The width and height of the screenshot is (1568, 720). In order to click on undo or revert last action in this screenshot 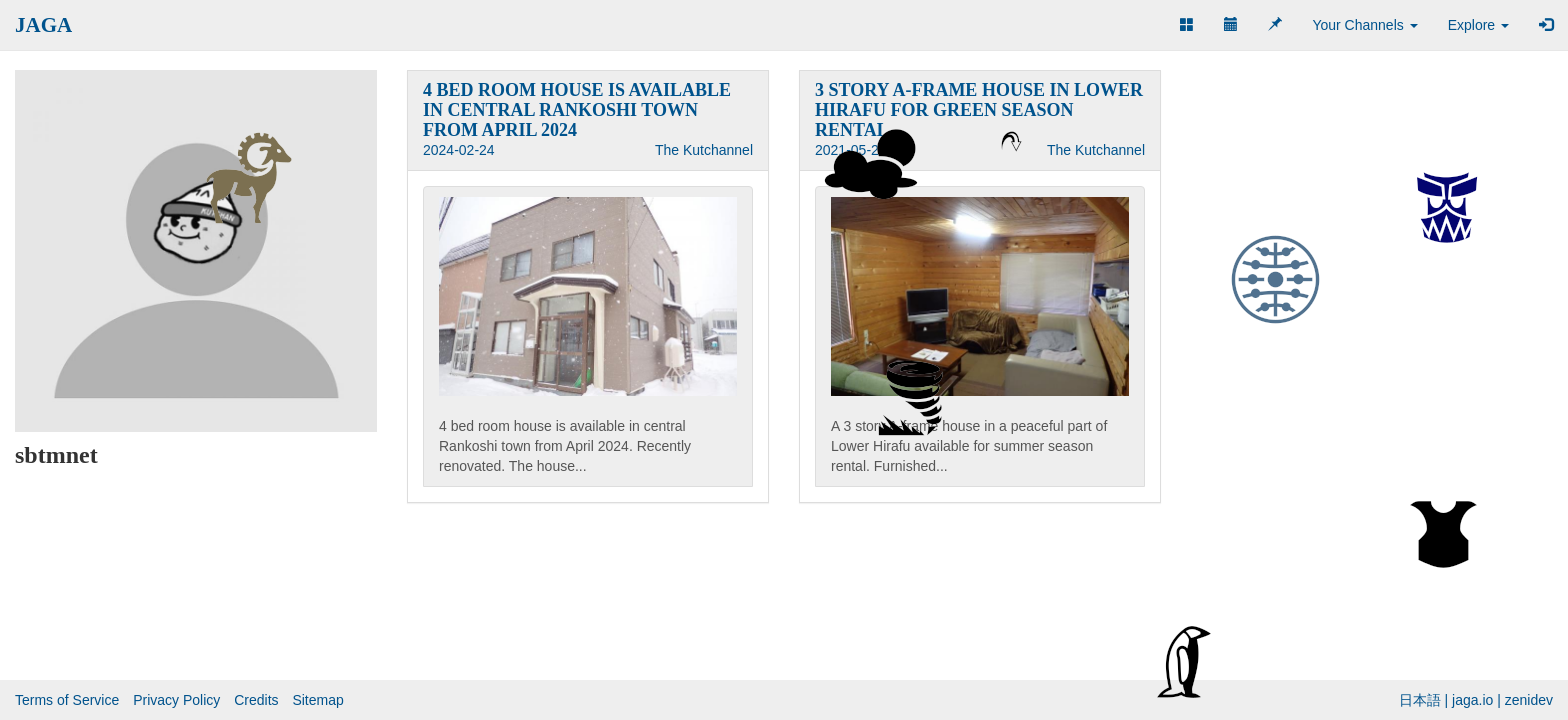, I will do `click(1011, 141)`.